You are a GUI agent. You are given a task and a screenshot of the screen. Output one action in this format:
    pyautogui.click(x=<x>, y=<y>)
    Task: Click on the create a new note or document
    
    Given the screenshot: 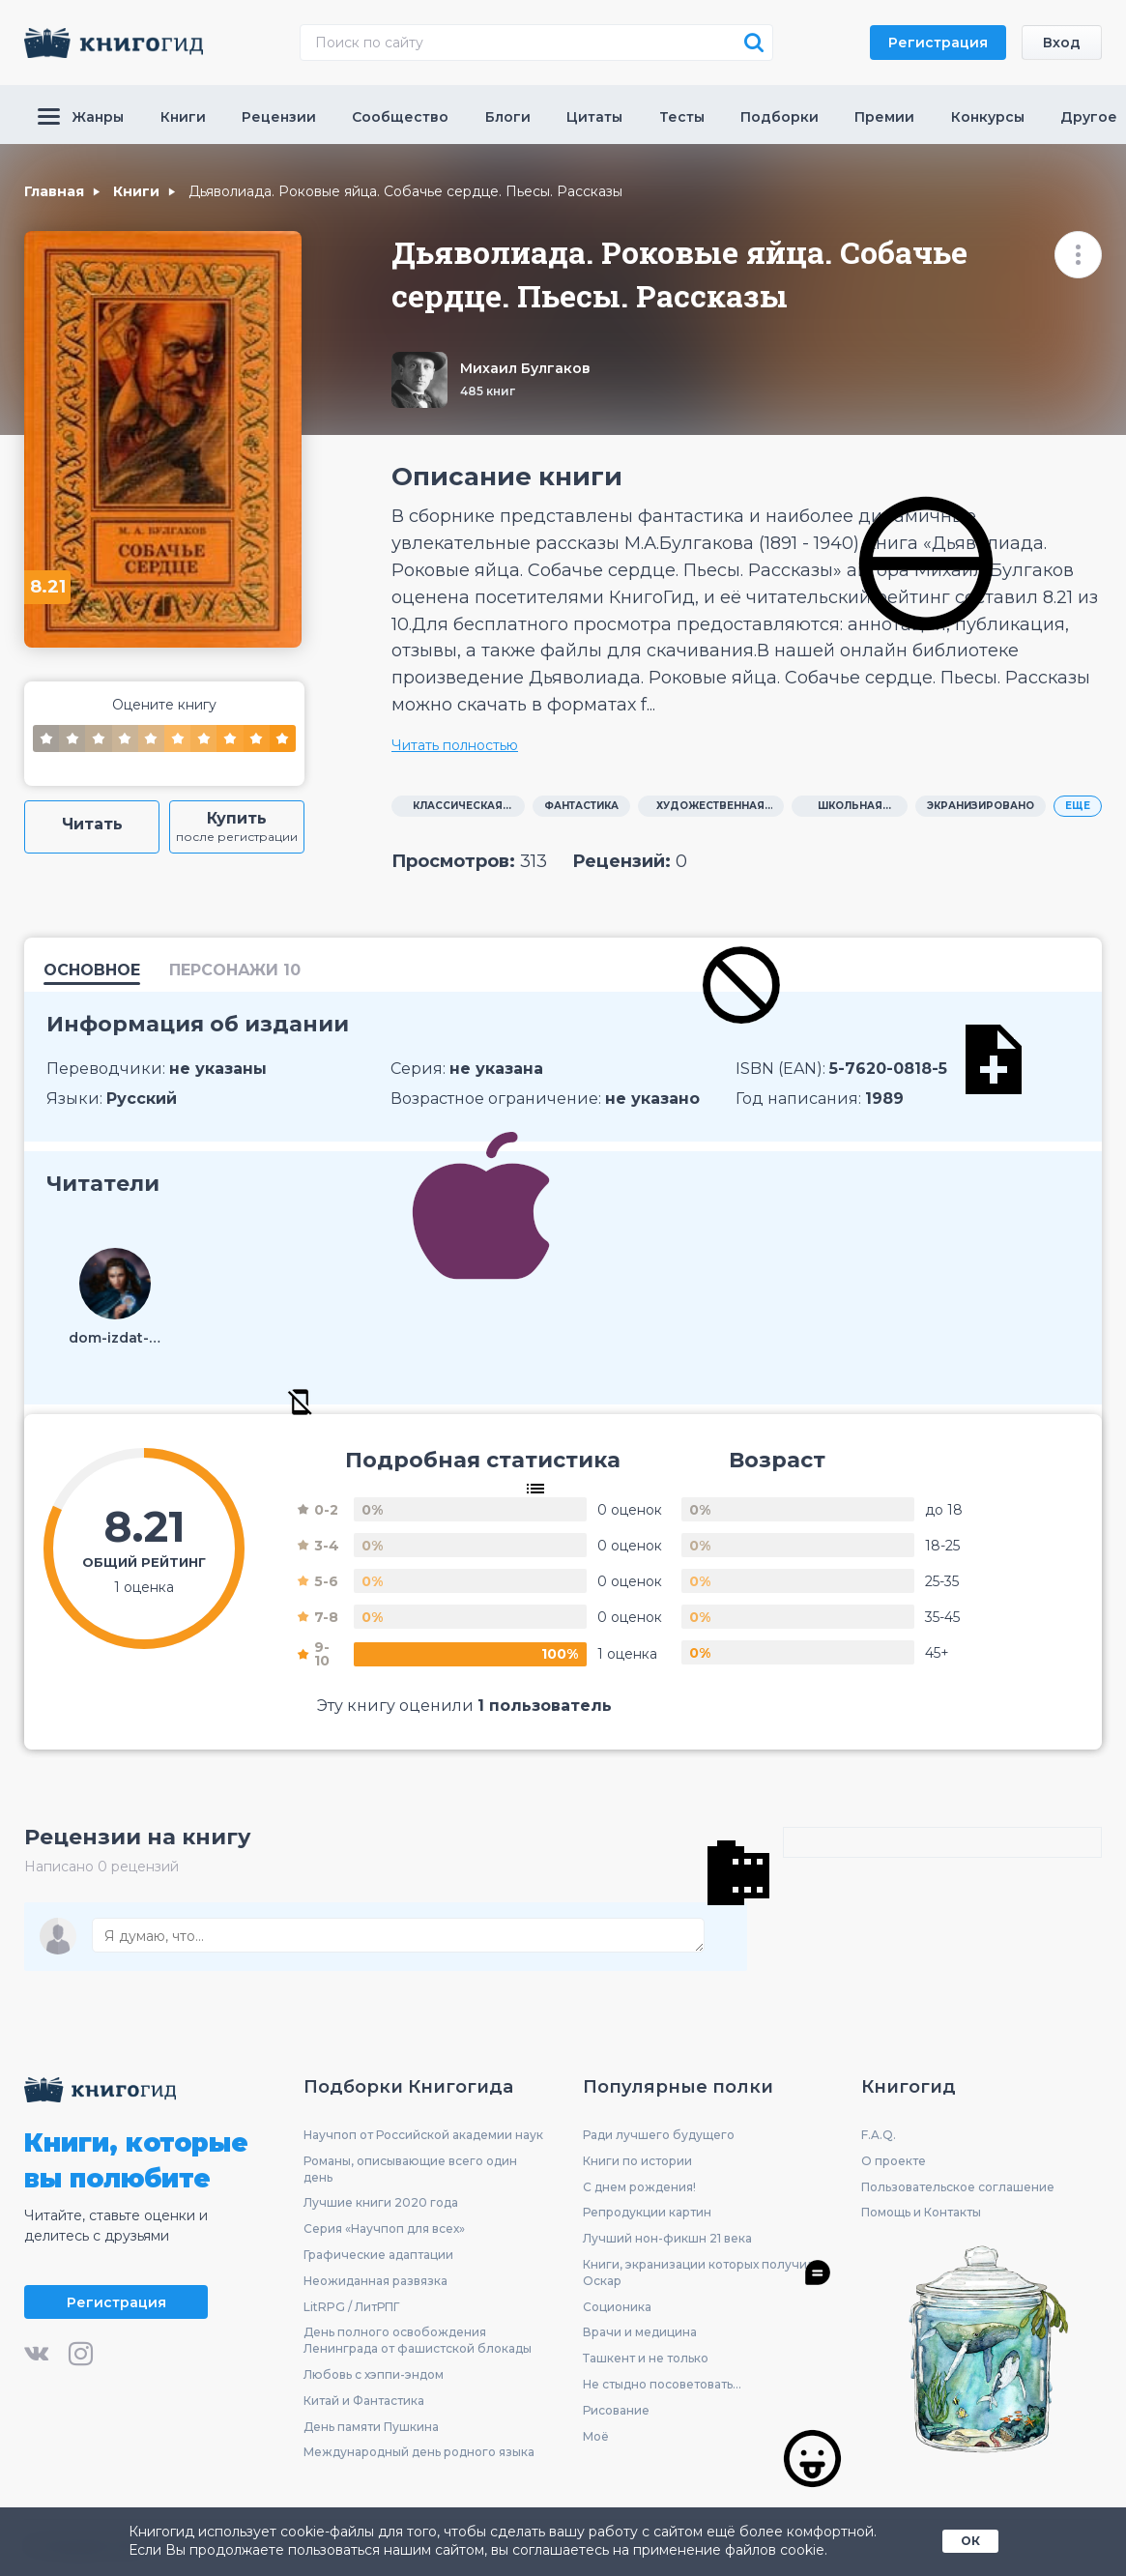 What is the action you would take?
    pyautogui.click(x=994, y=1059)
    